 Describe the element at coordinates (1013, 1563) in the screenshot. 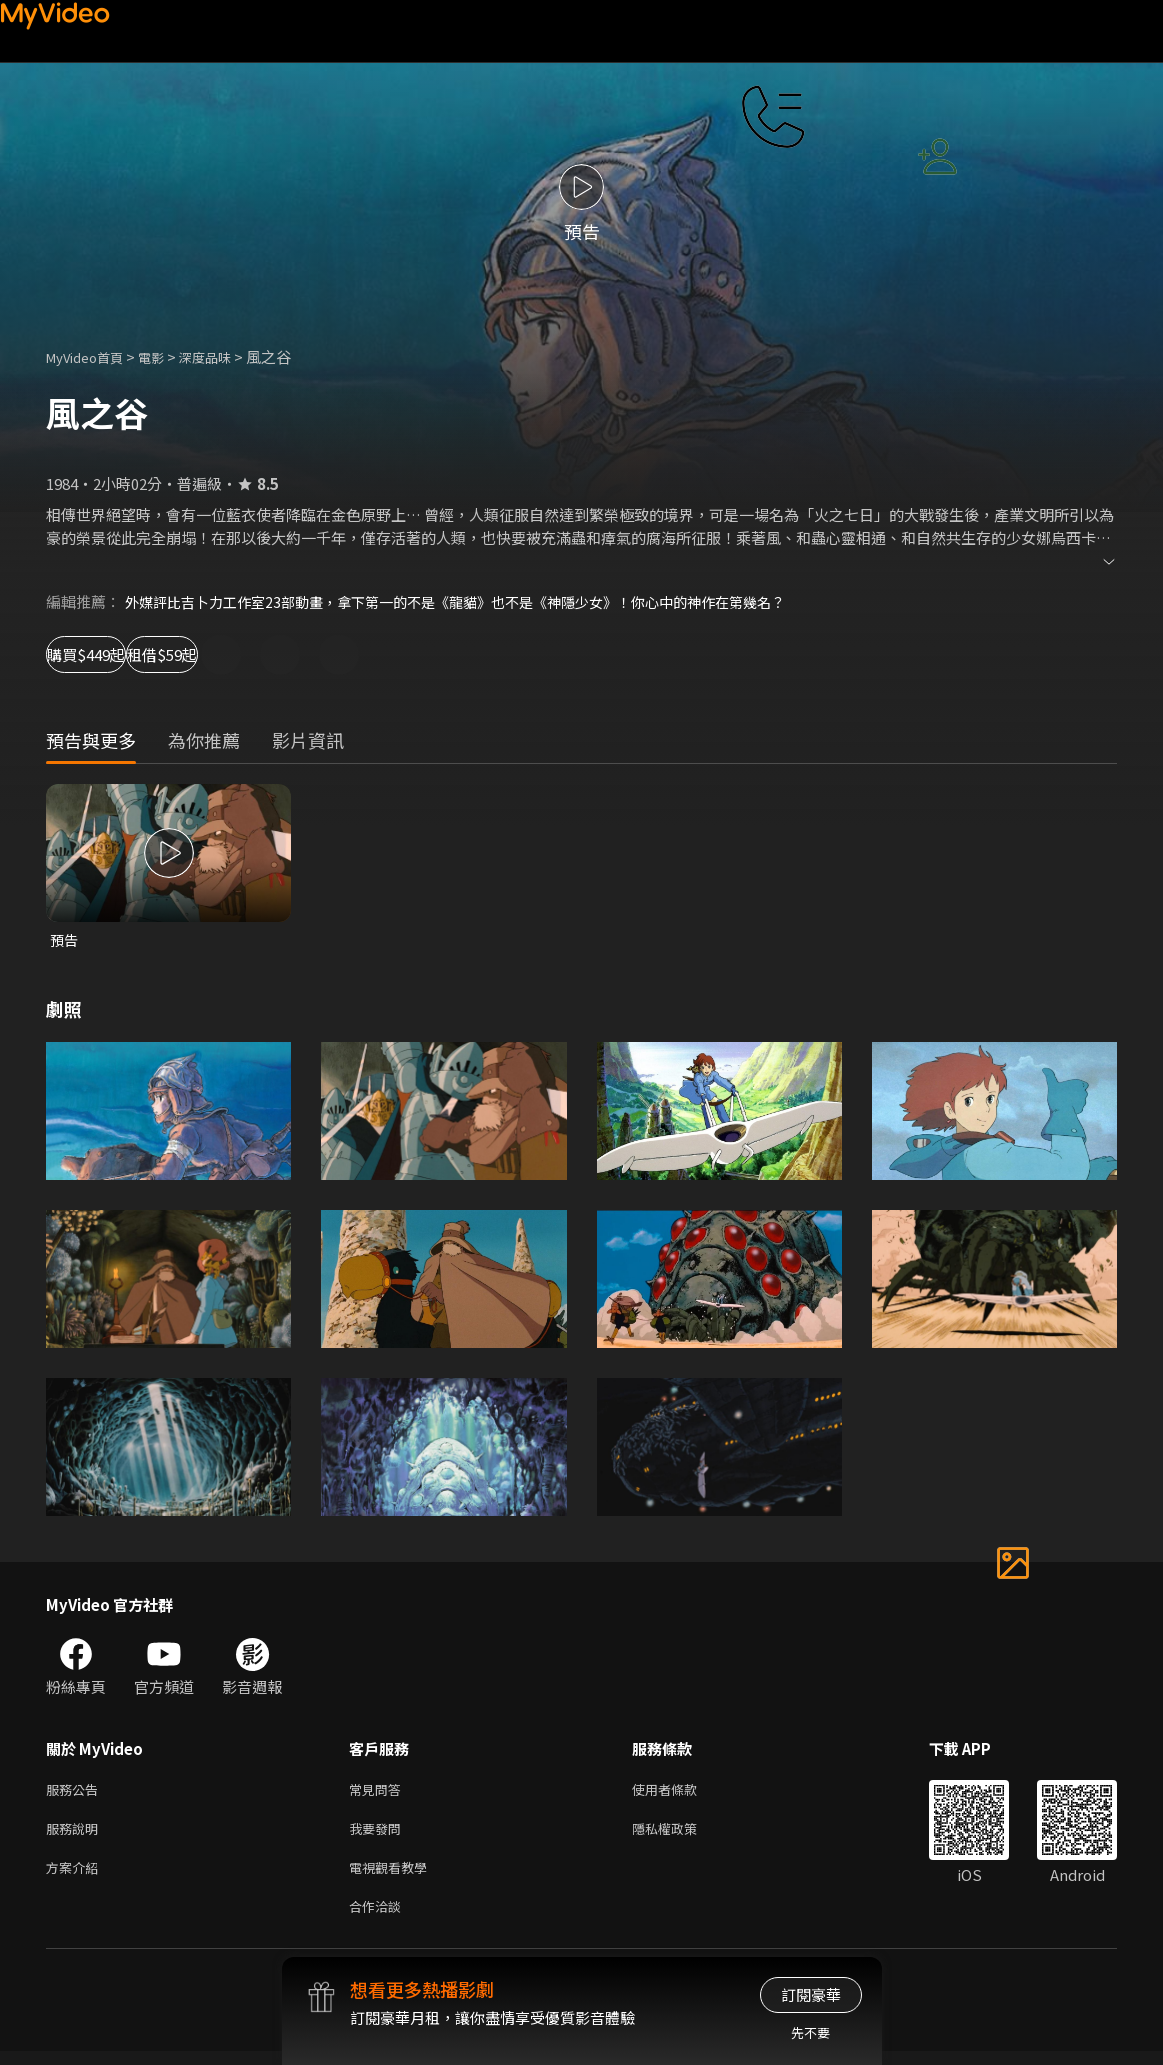

I see `add or upload an image` at that location.